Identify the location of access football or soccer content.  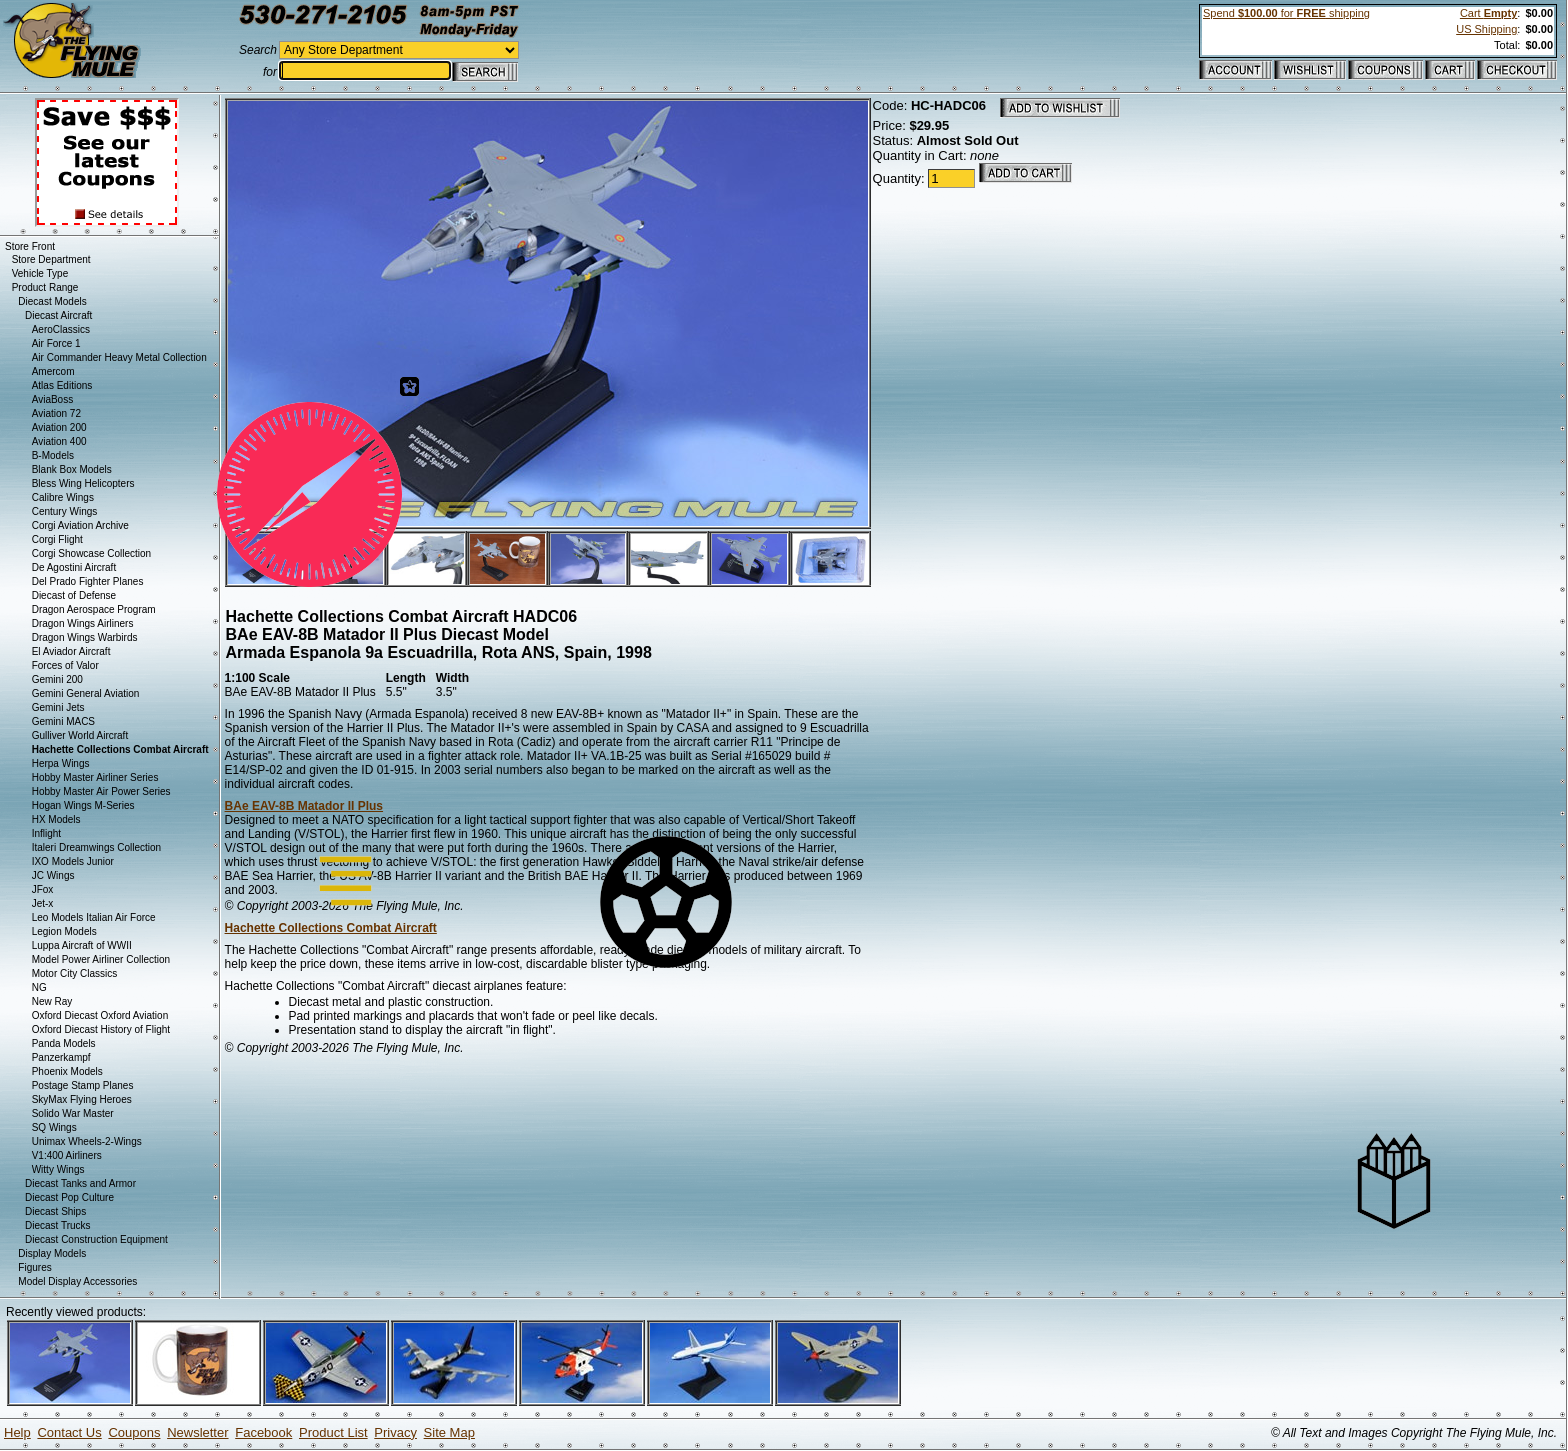
(666, 902).